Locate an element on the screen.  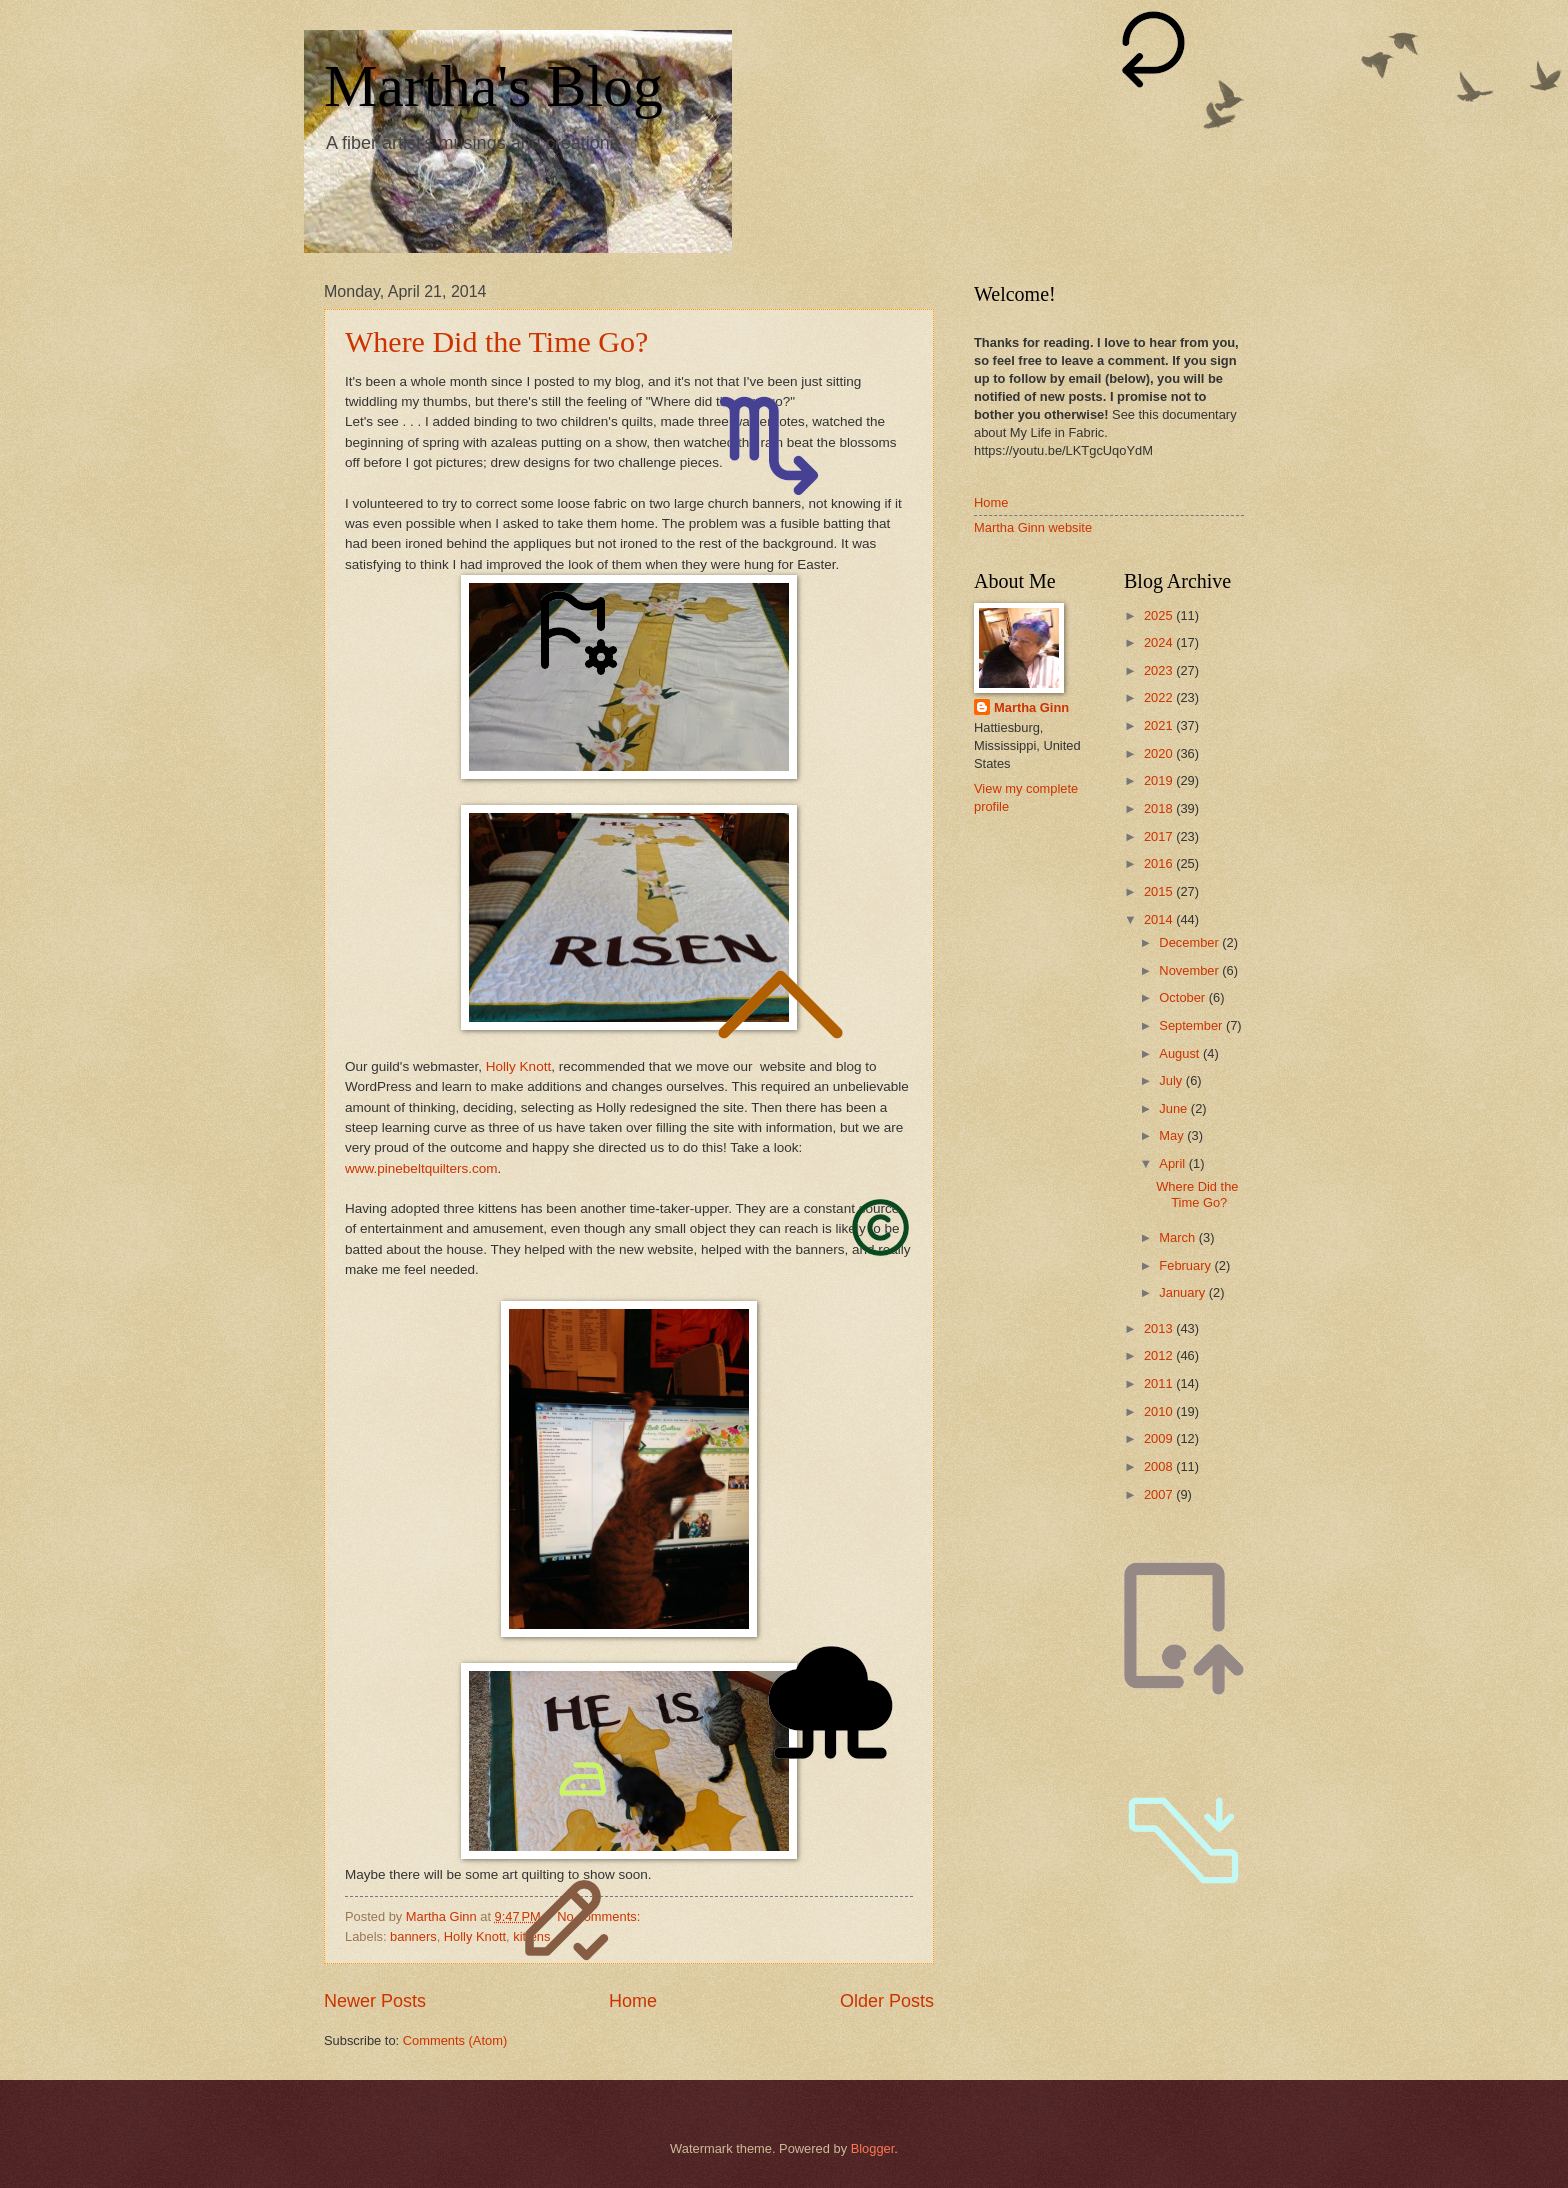
collapse an expanded section is located at coordinates (780, 1004).